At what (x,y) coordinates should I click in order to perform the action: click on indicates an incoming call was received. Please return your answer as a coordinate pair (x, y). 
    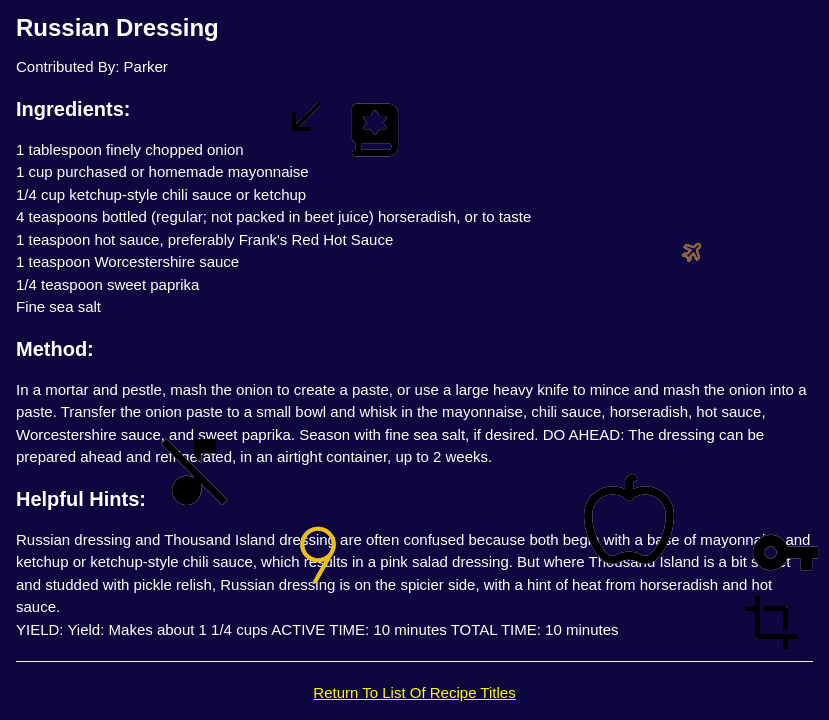
    Looking at the image, I should click on (305, 117).